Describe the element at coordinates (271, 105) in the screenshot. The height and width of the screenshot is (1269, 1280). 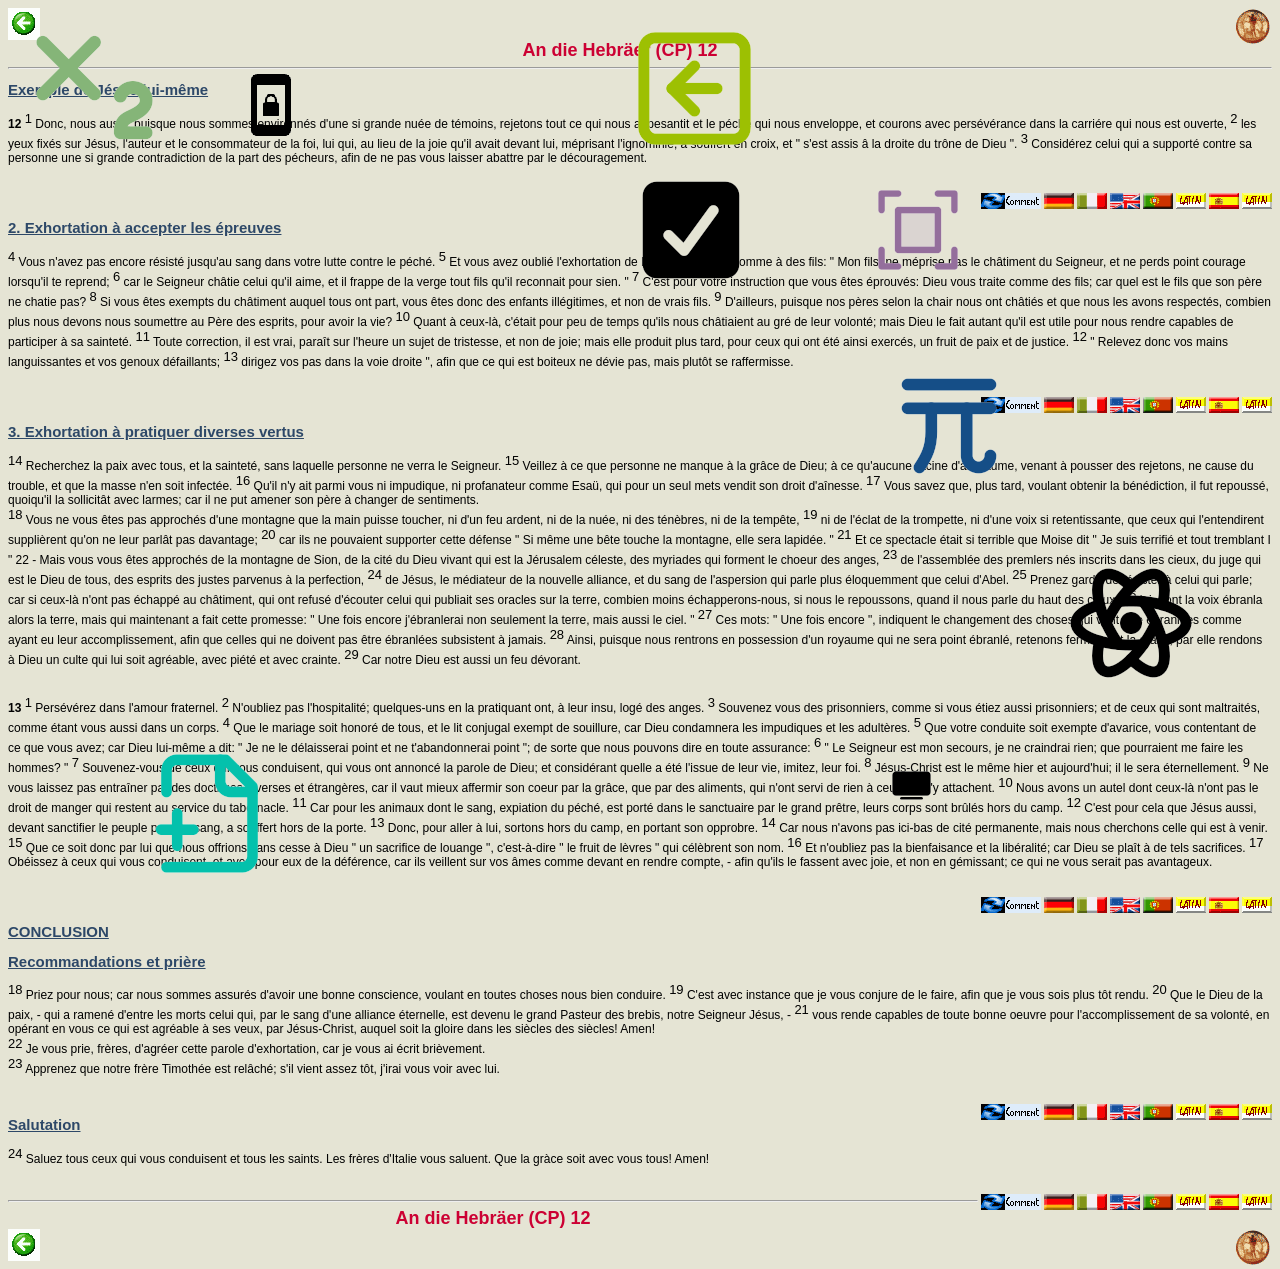
I see `lock screen in portrait orientation` at that location.